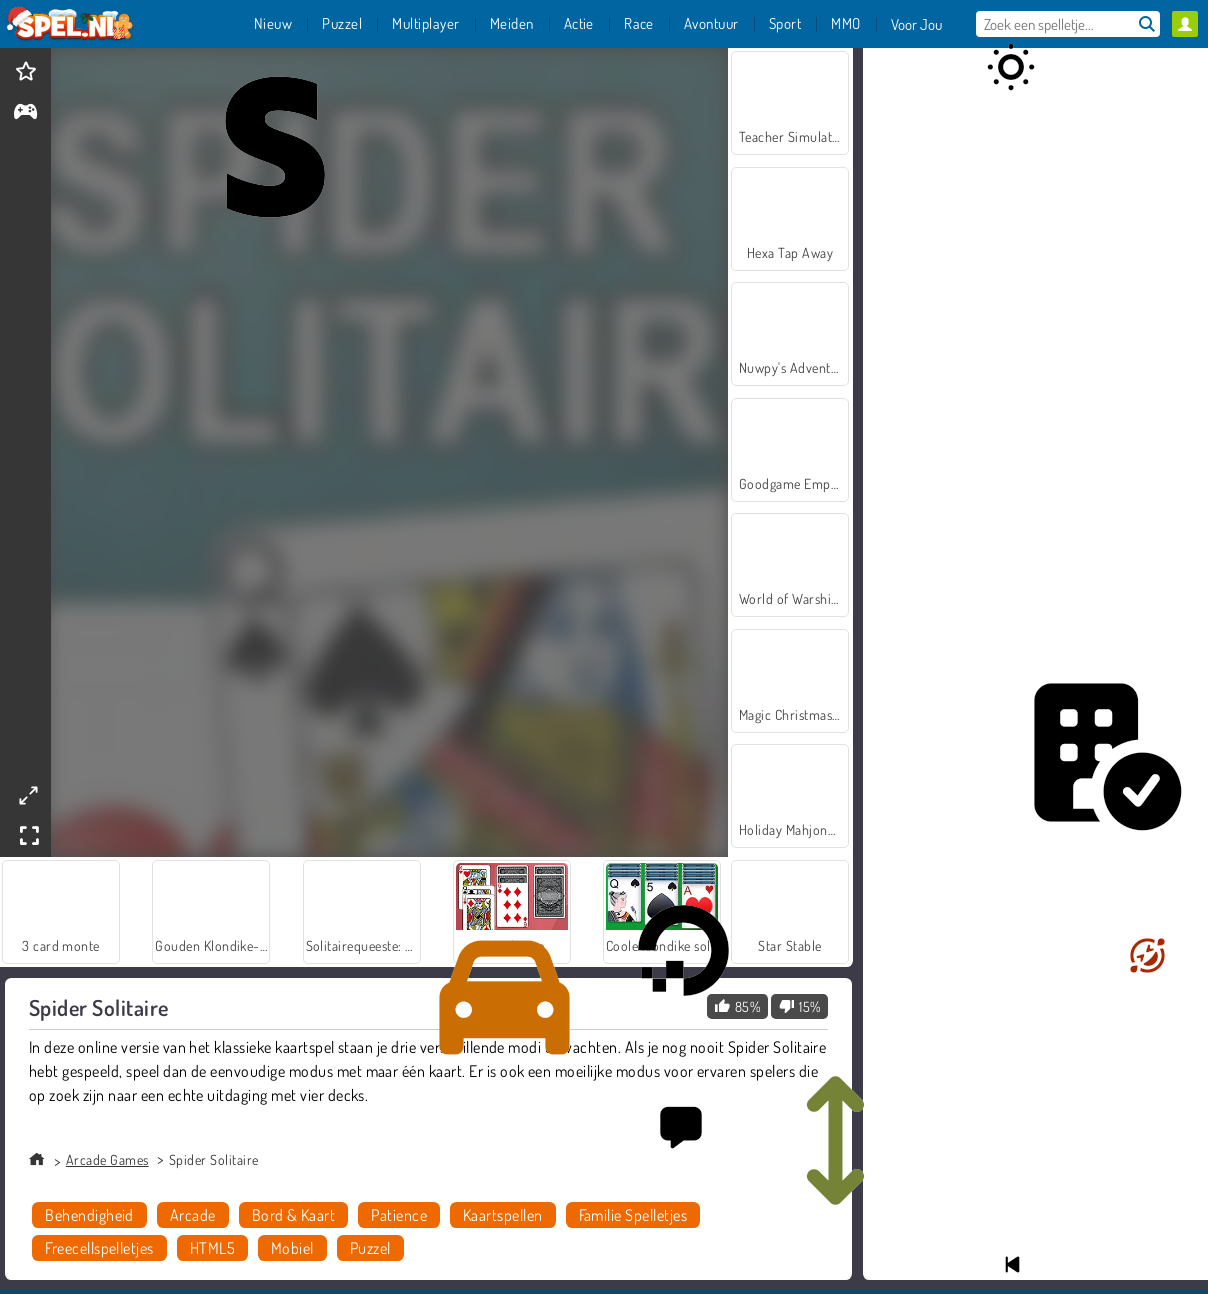  Describe the element at coordinates (681, 1125) in the screenshot. I see `open messaging or chat` at that location.